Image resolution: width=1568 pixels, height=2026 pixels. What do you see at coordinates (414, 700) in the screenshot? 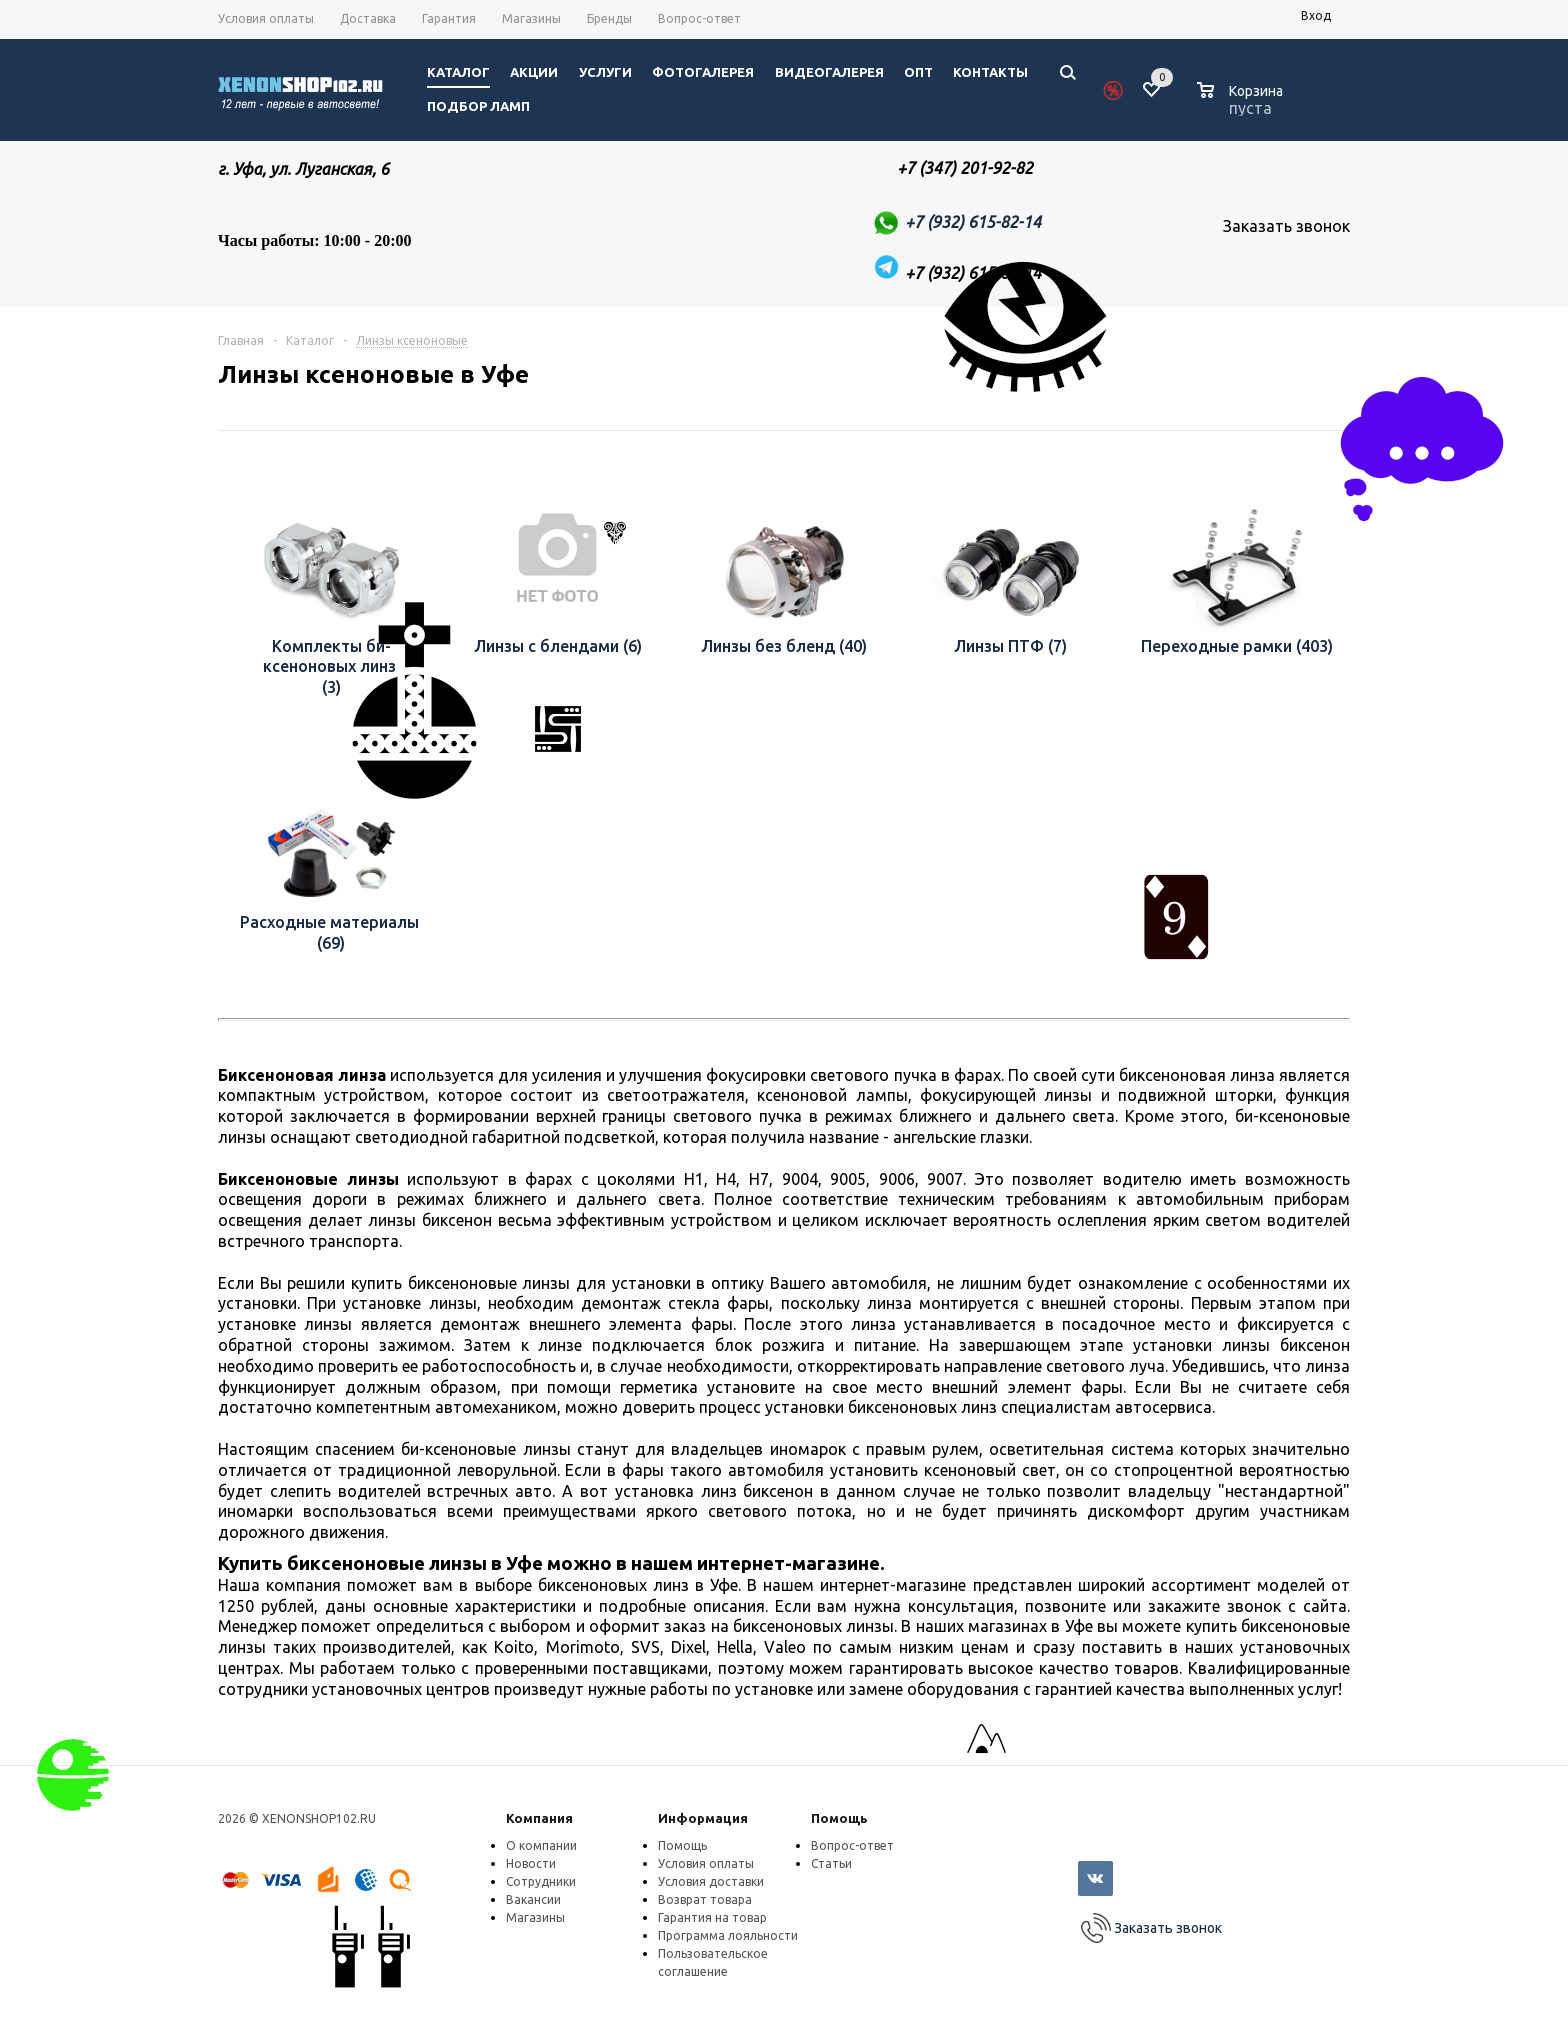
I see `holy hand grenade item or power-up in a game` at bounding box center [414, 700].